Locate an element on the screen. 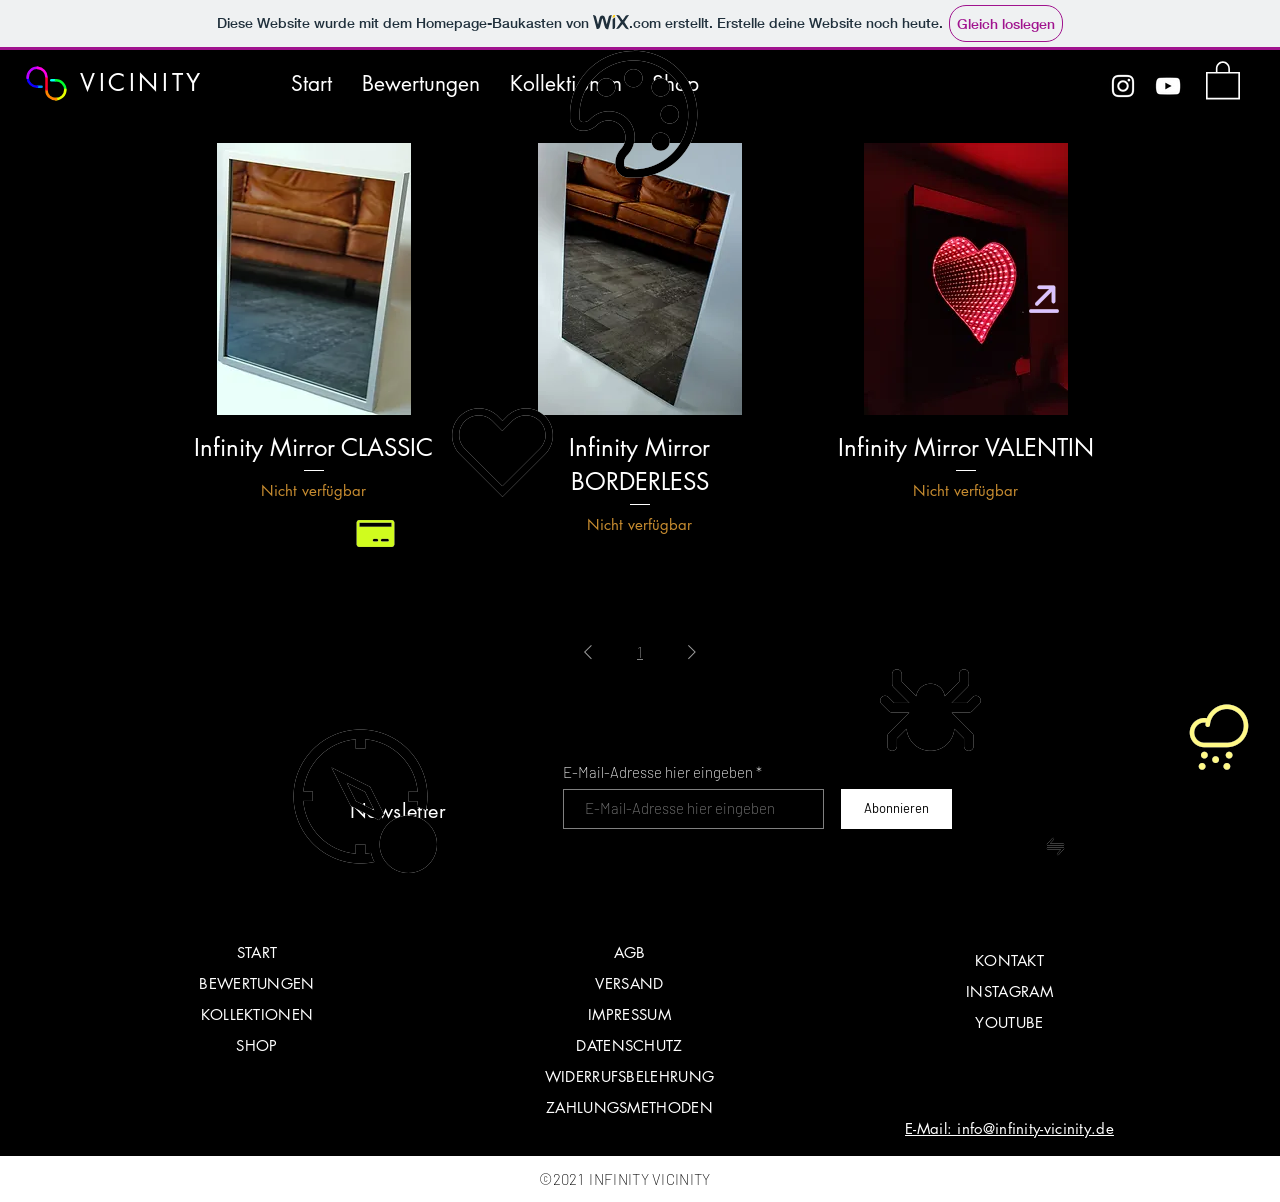 The height and width of the screenshot is (1202, 1280). indicates snowy weather conditions is located at coordinates (1219, 736).